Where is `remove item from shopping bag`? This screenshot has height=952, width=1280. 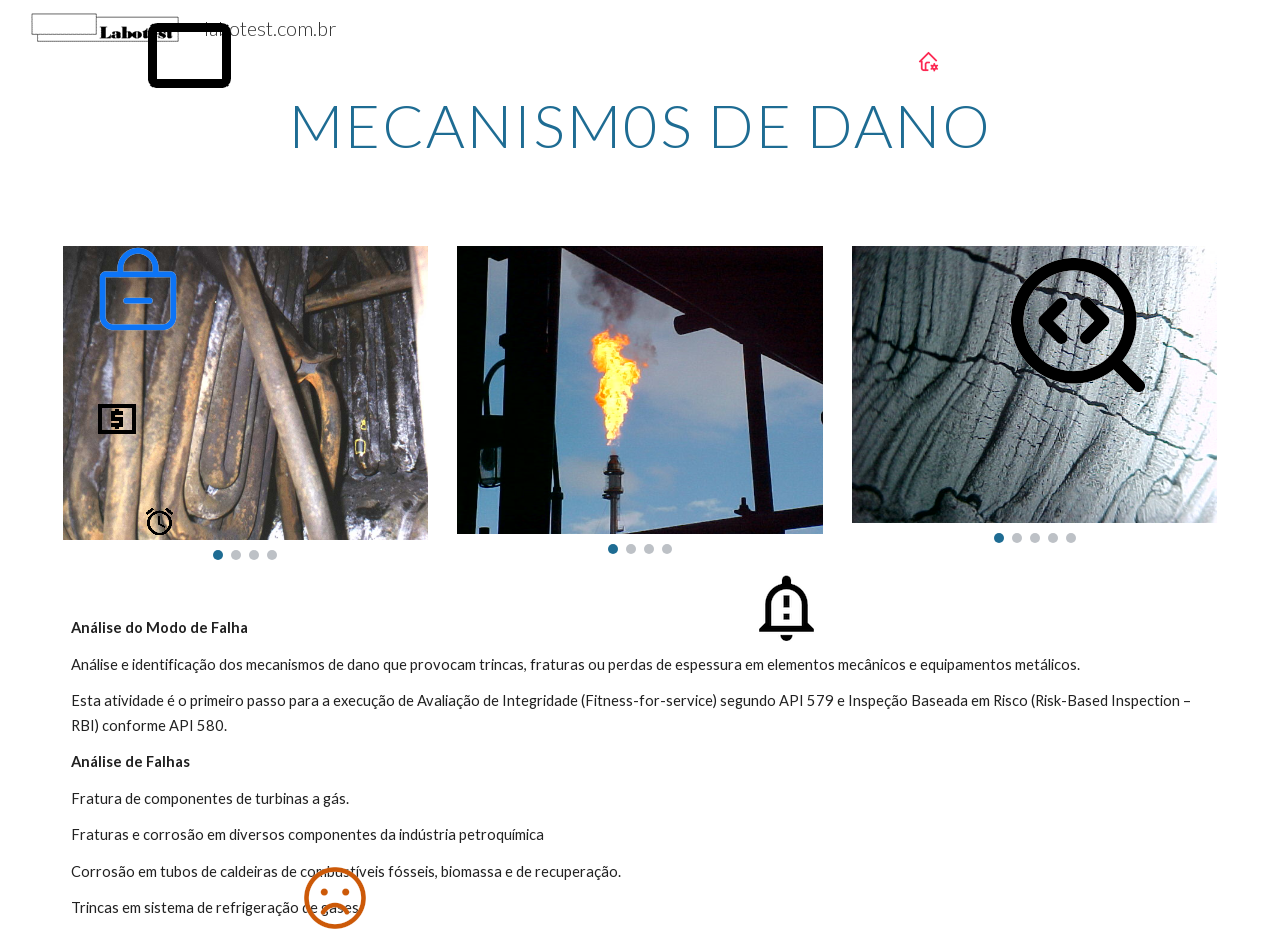
remove item from shopping bag is located at coordinates (138, 289).